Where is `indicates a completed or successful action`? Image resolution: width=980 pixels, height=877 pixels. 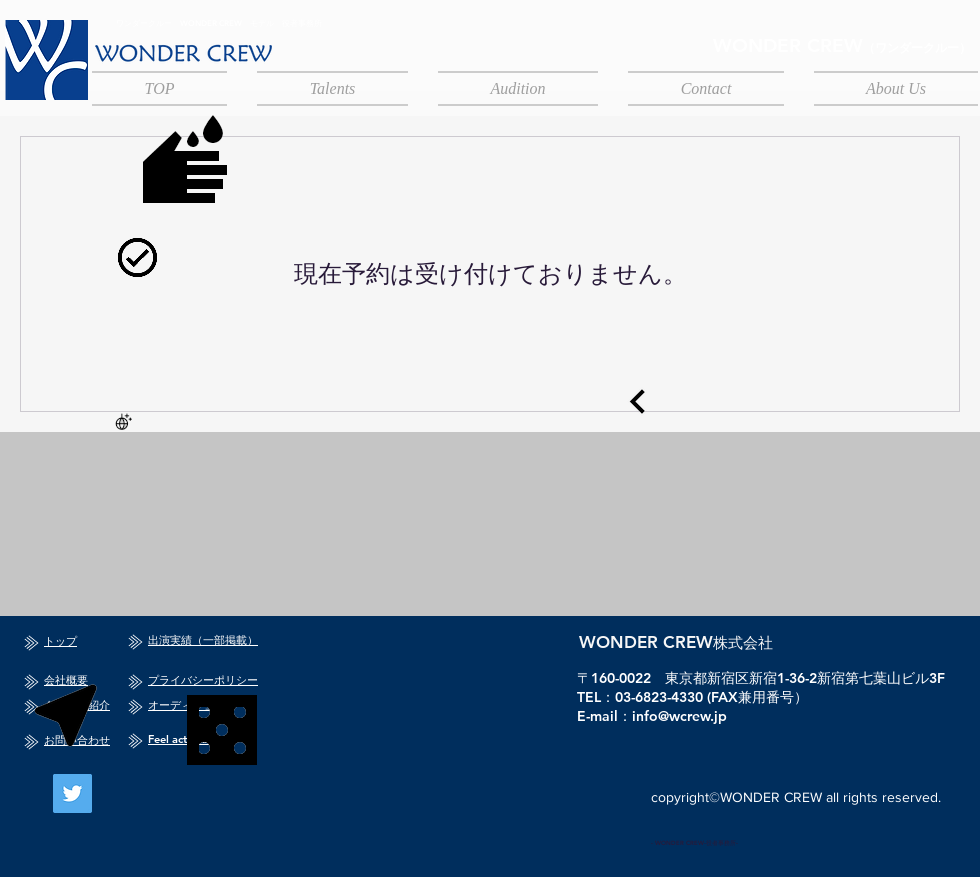
indicates a completed or successful action is located at coordinates (137, 257).